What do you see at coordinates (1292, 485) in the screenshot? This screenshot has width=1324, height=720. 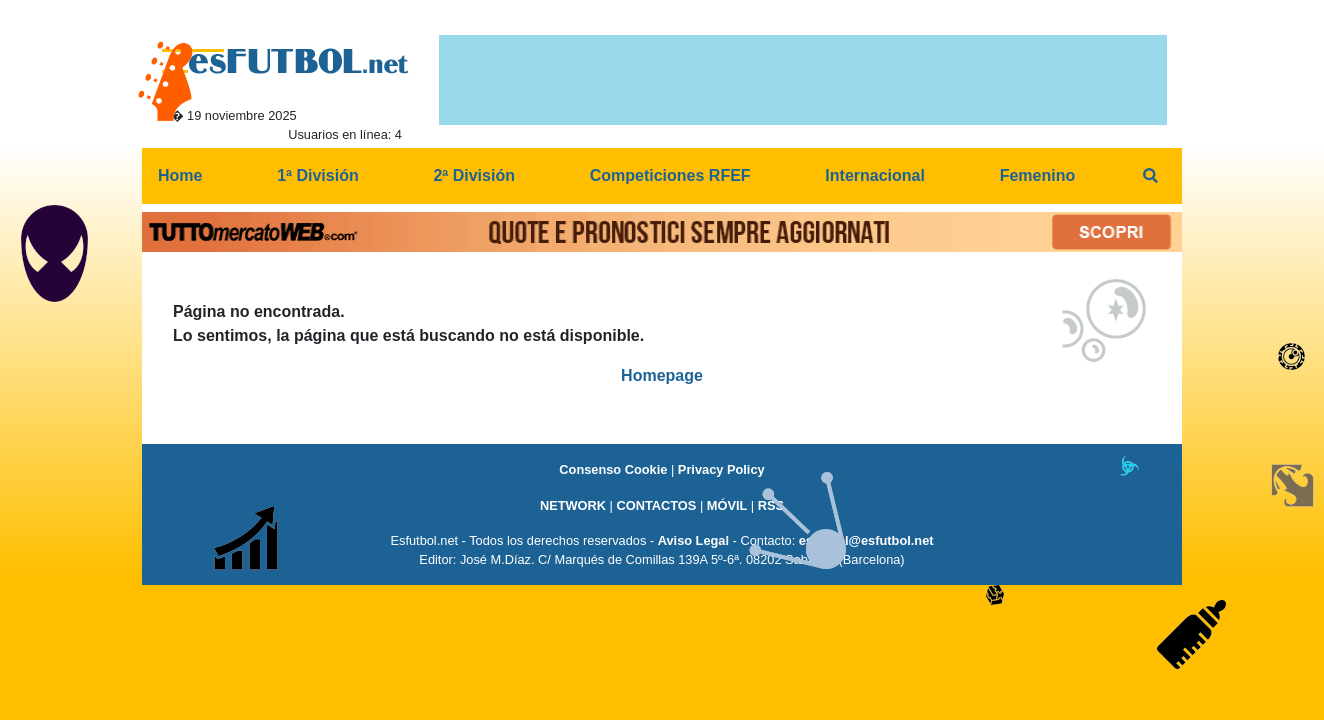 I see `activate fire breath ability` at bounding box center [1292, 485].